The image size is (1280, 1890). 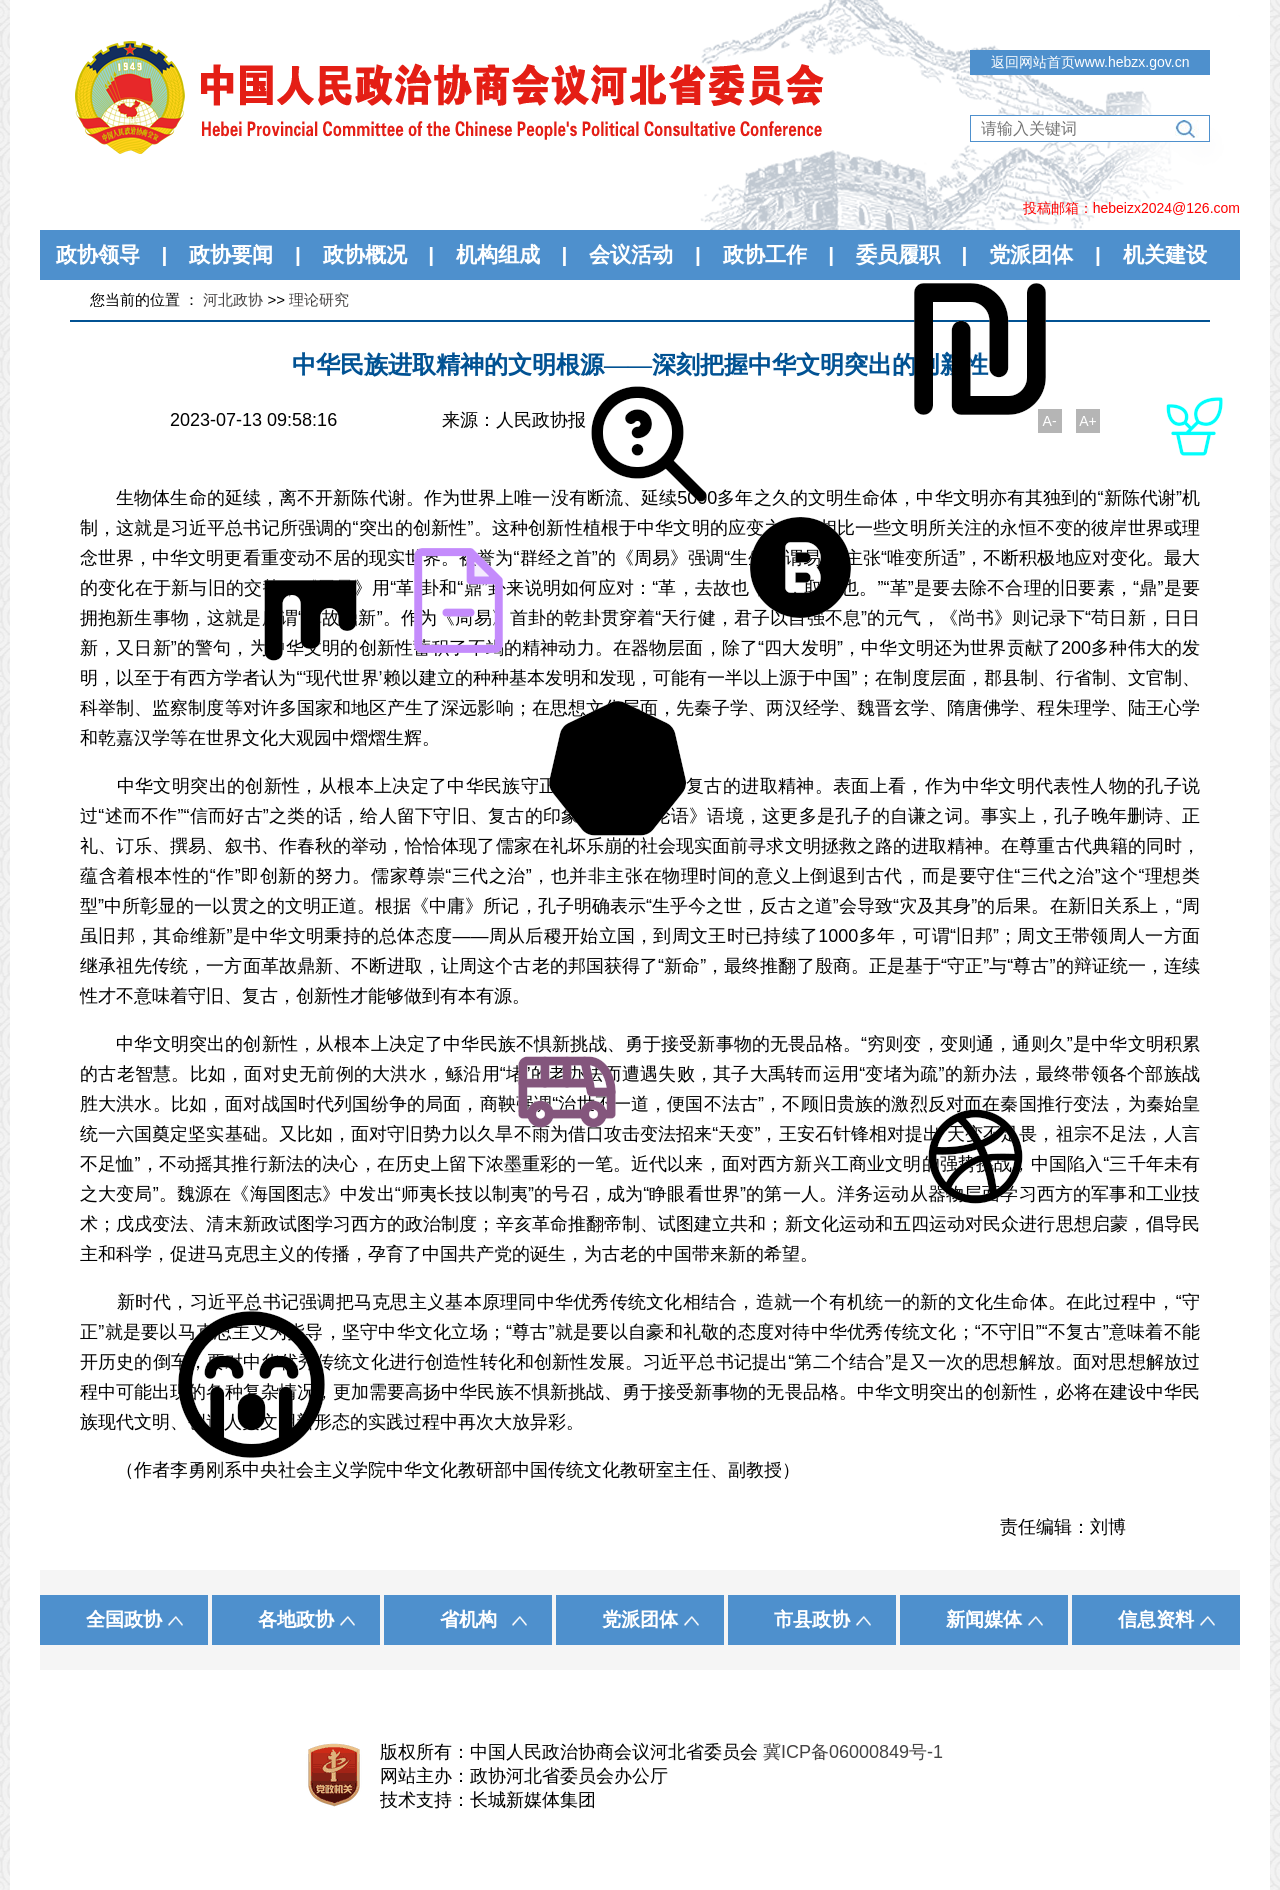 I want to click on visit dribbble profile or portfolio, so click(x=975, y=1156).